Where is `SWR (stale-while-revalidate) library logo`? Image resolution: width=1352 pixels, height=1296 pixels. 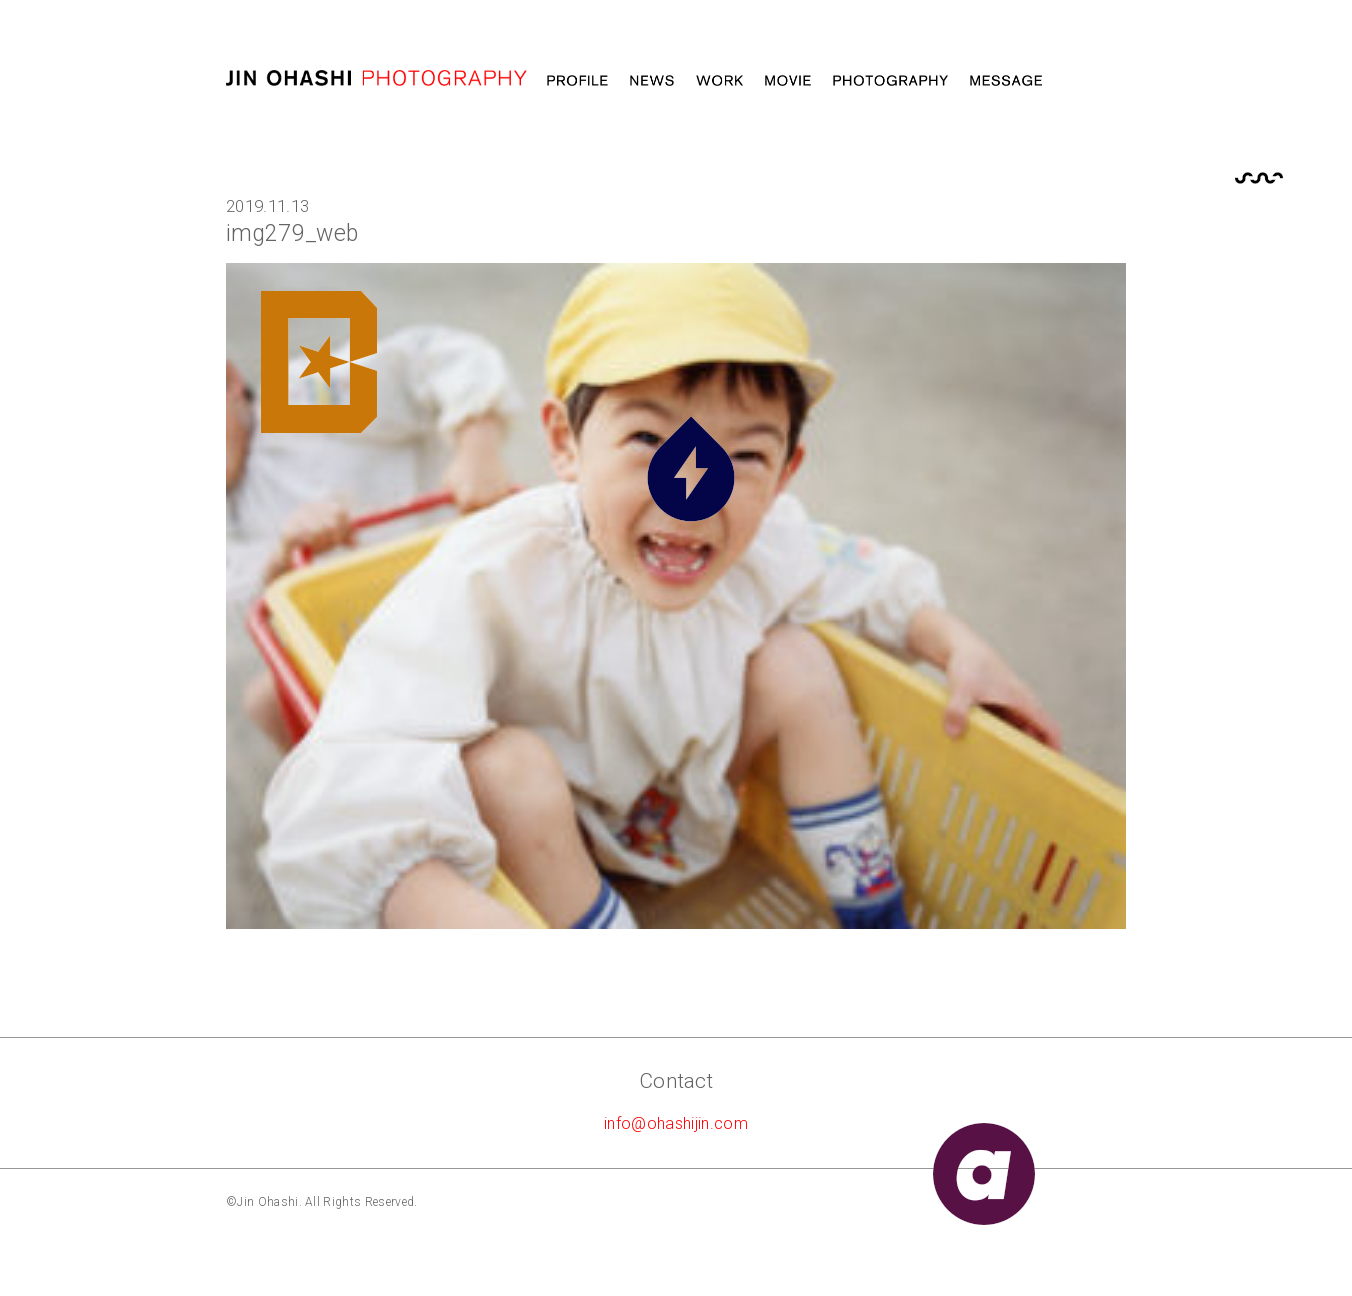 SWR (stale-while-revalidate) library logo is located at coordinates (1259, 178).